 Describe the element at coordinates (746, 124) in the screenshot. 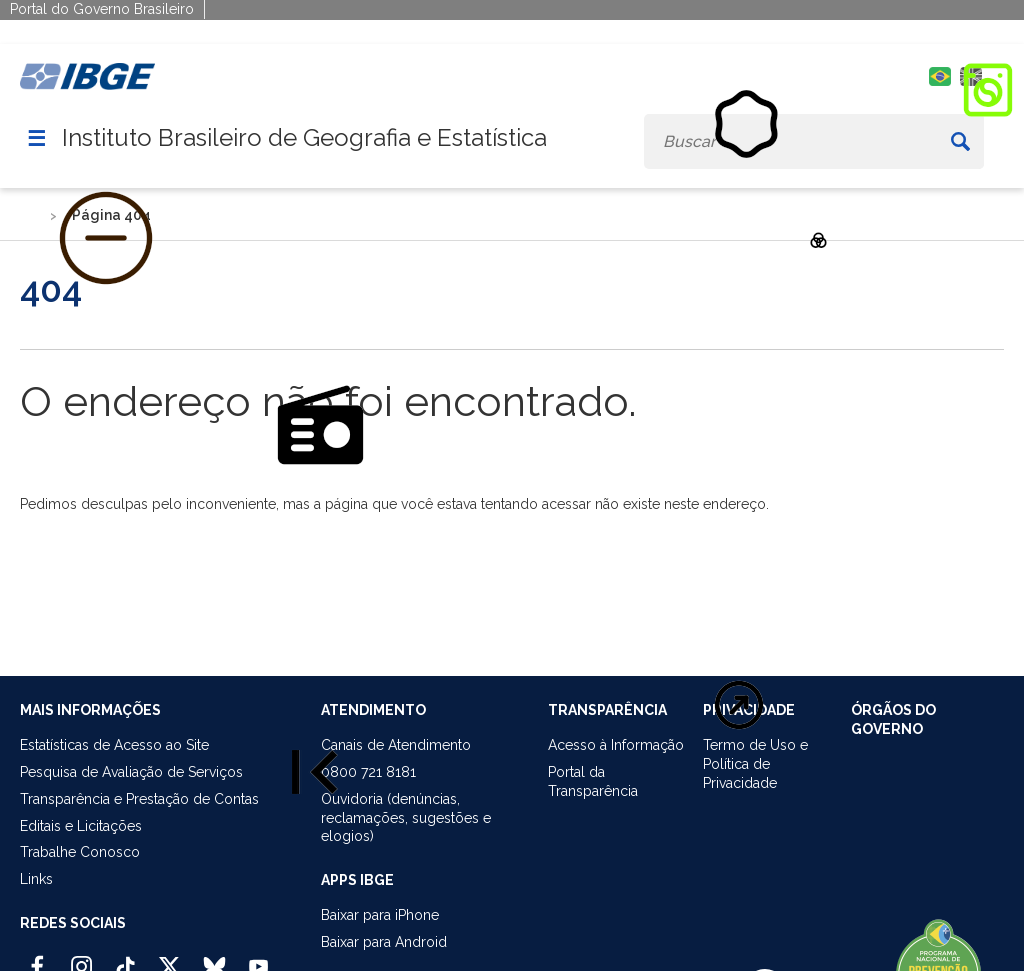

I see `link to Cake social media platform` at that location.